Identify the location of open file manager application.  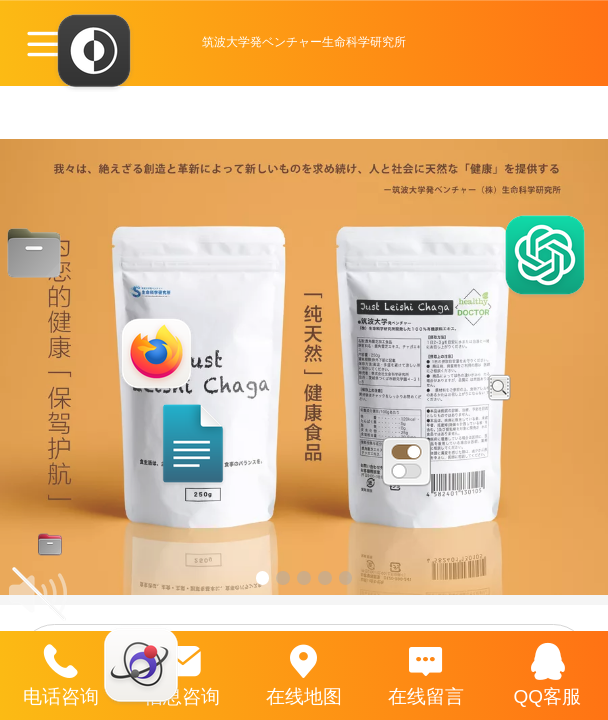
(50, 544).